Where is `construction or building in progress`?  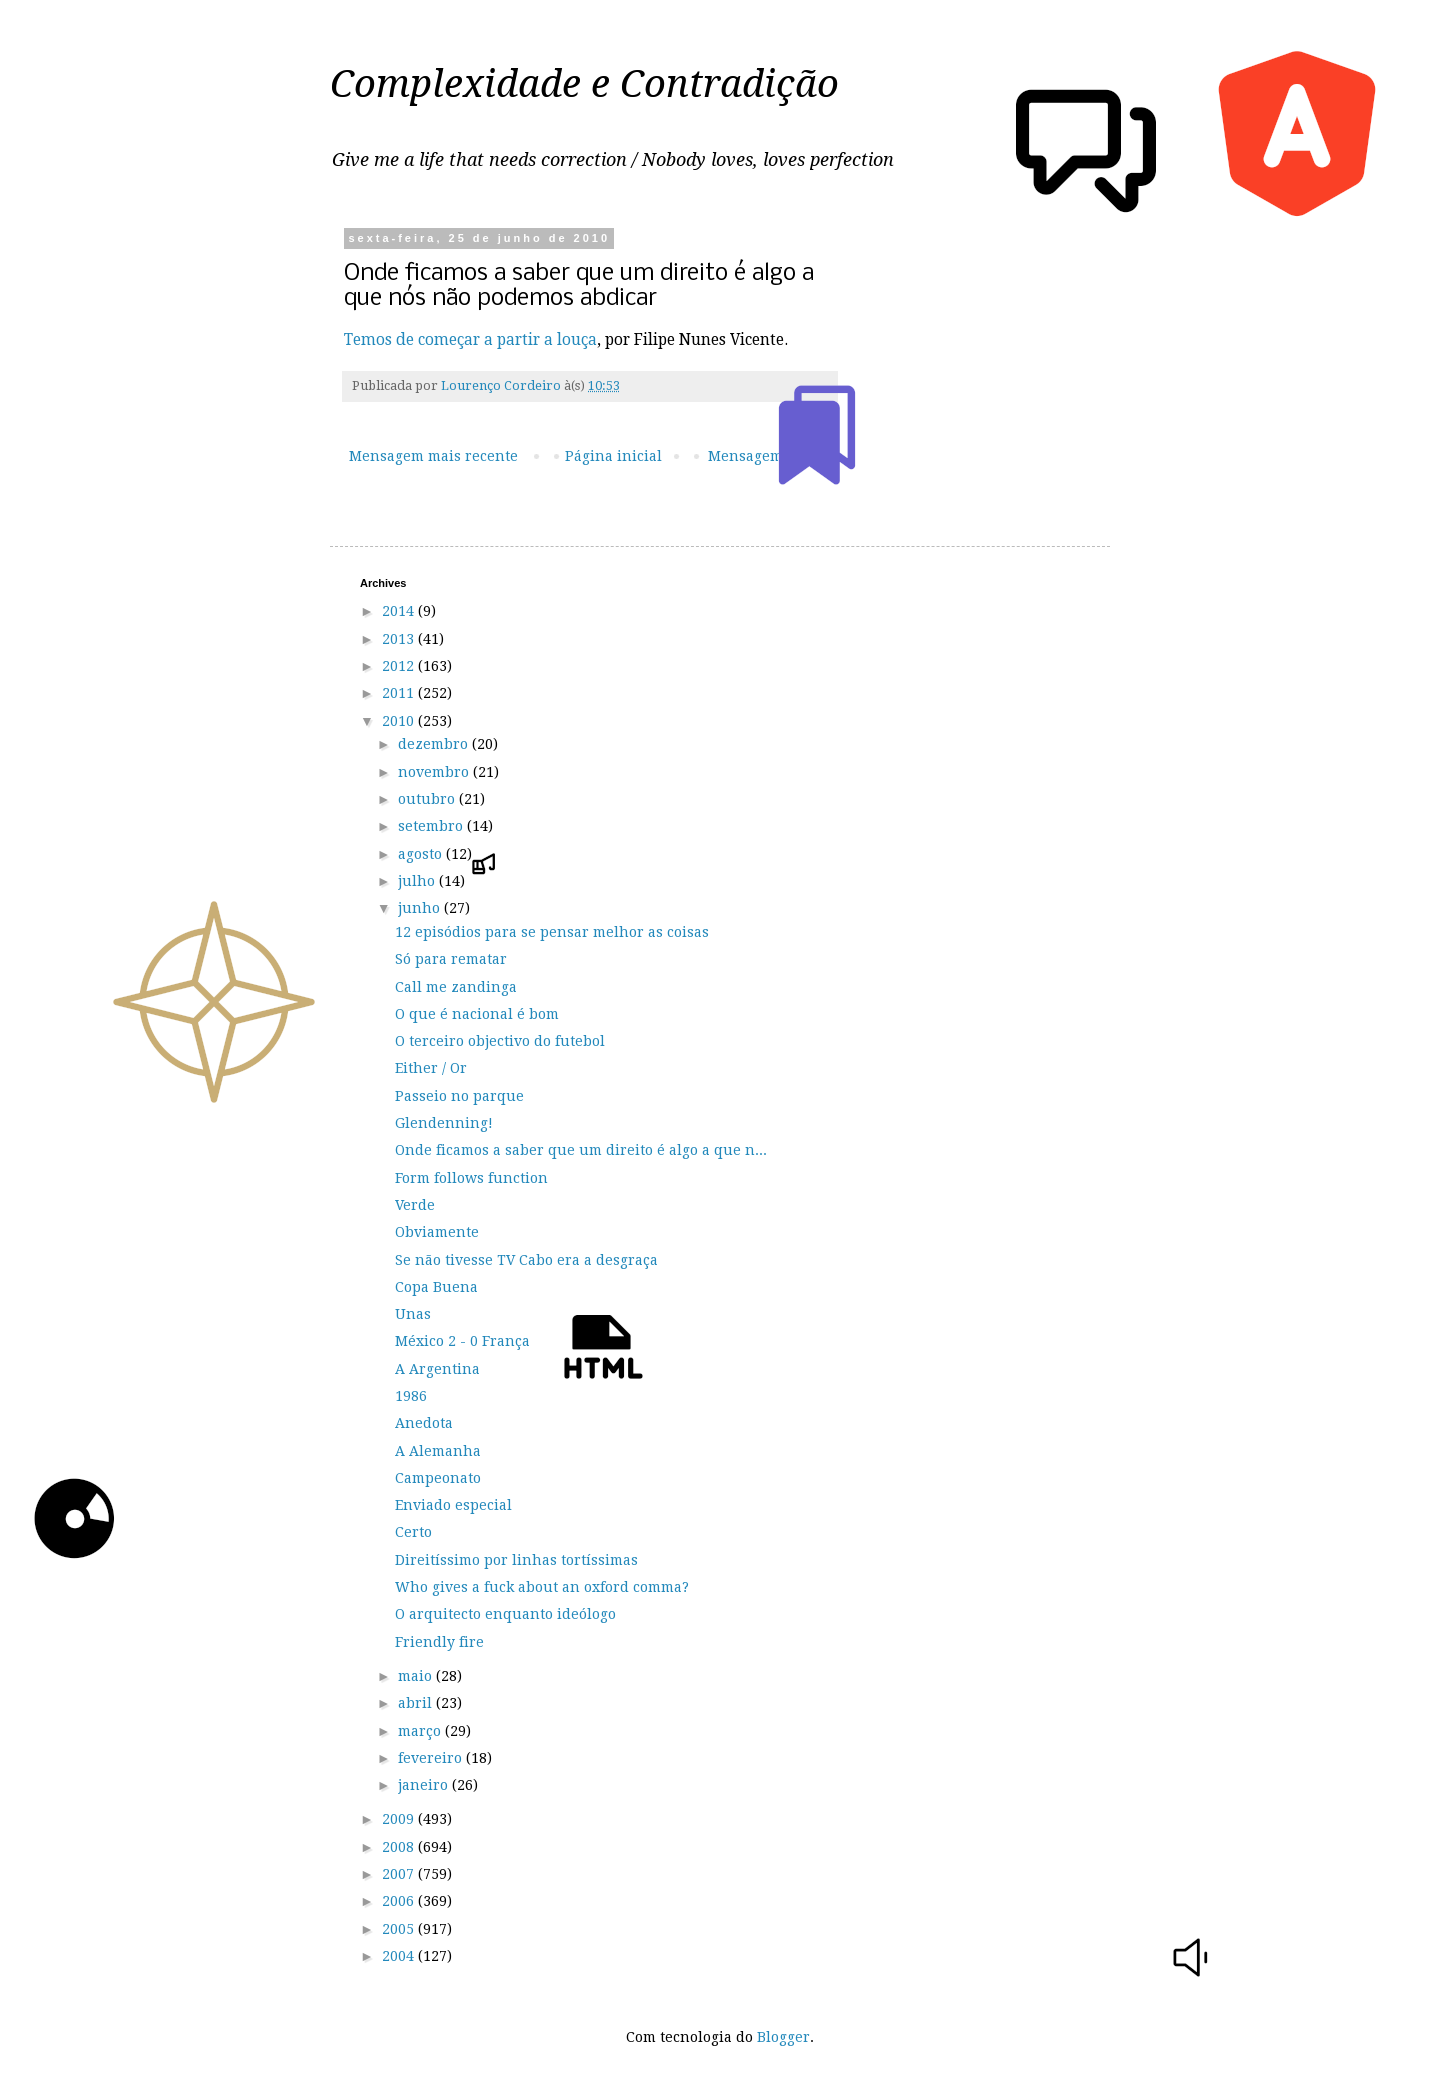
construction or building in progress is located at coordinates (484, 865).